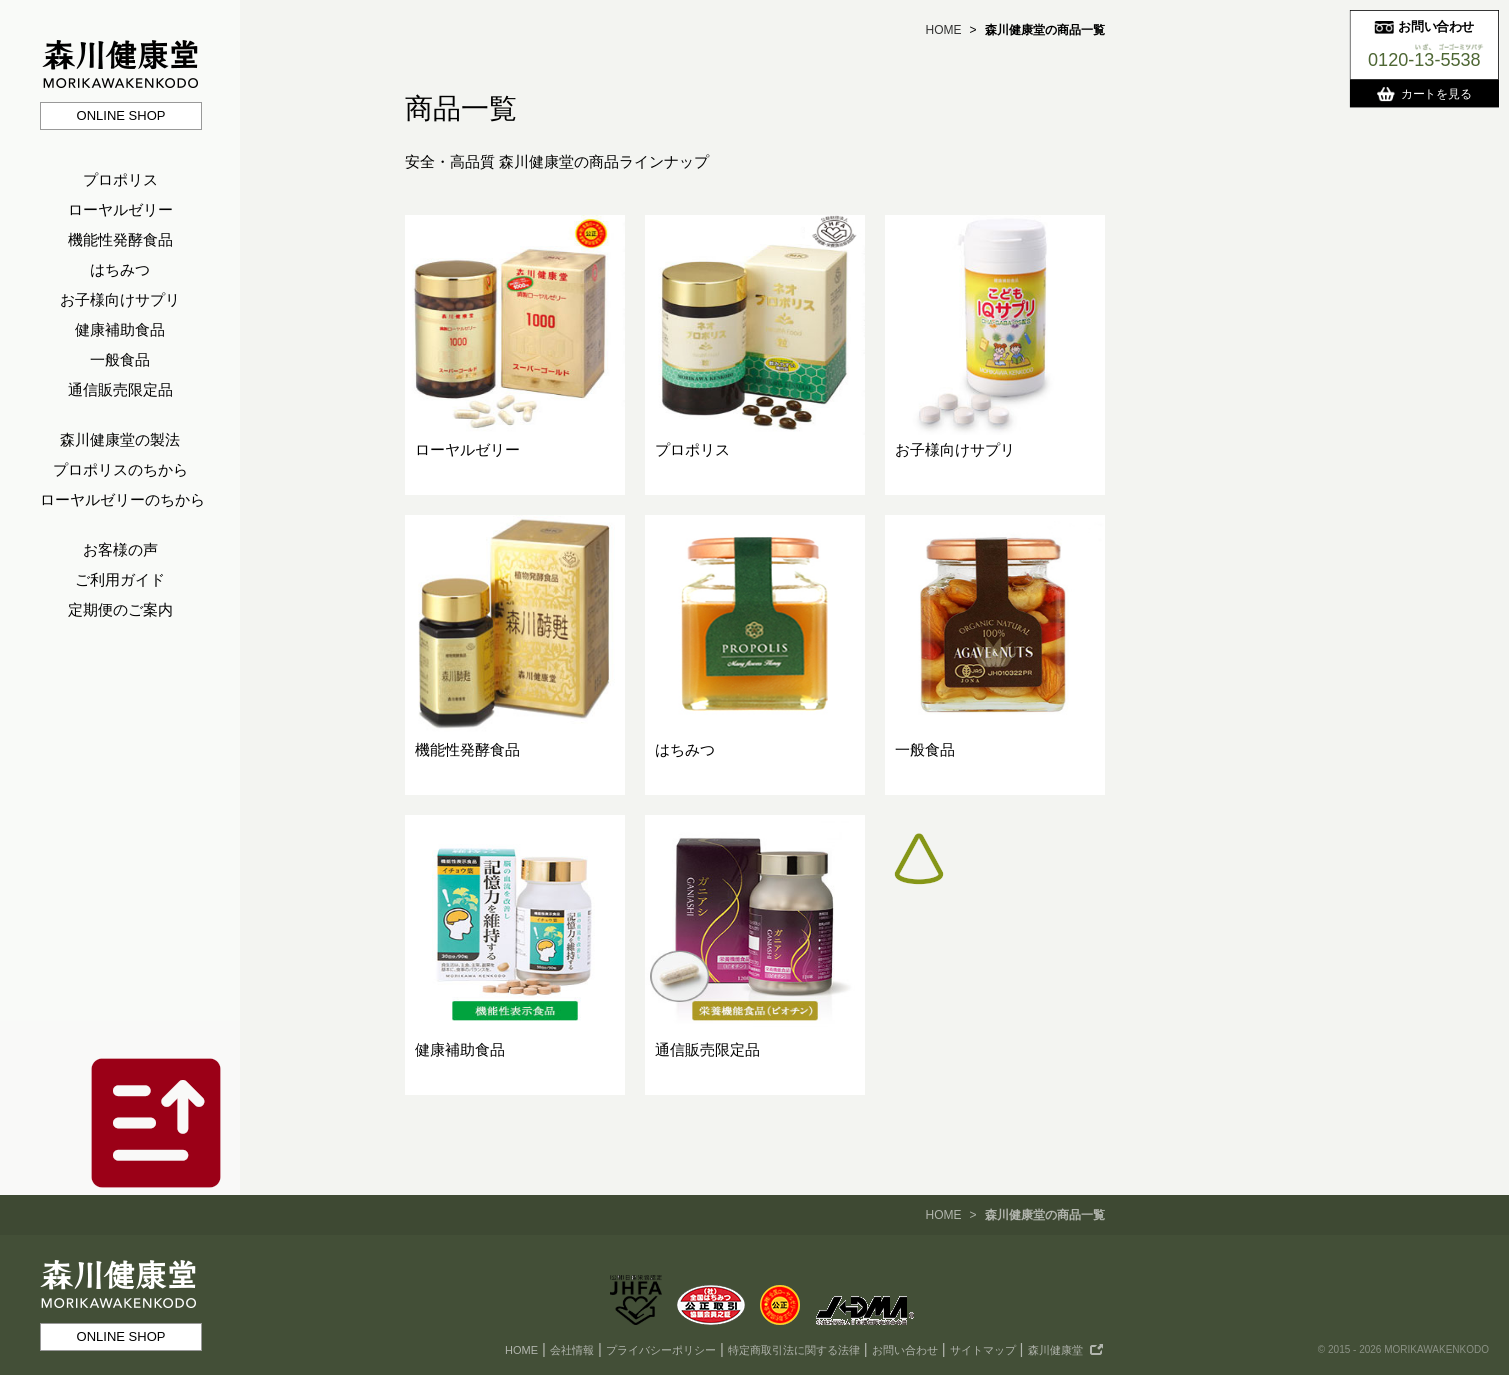 The width and height of the screenshot is (1509, 1375). Describe the element at coordinates (919, 860) in the screenshot. I see `indicates 3D or shape tools` at that location.